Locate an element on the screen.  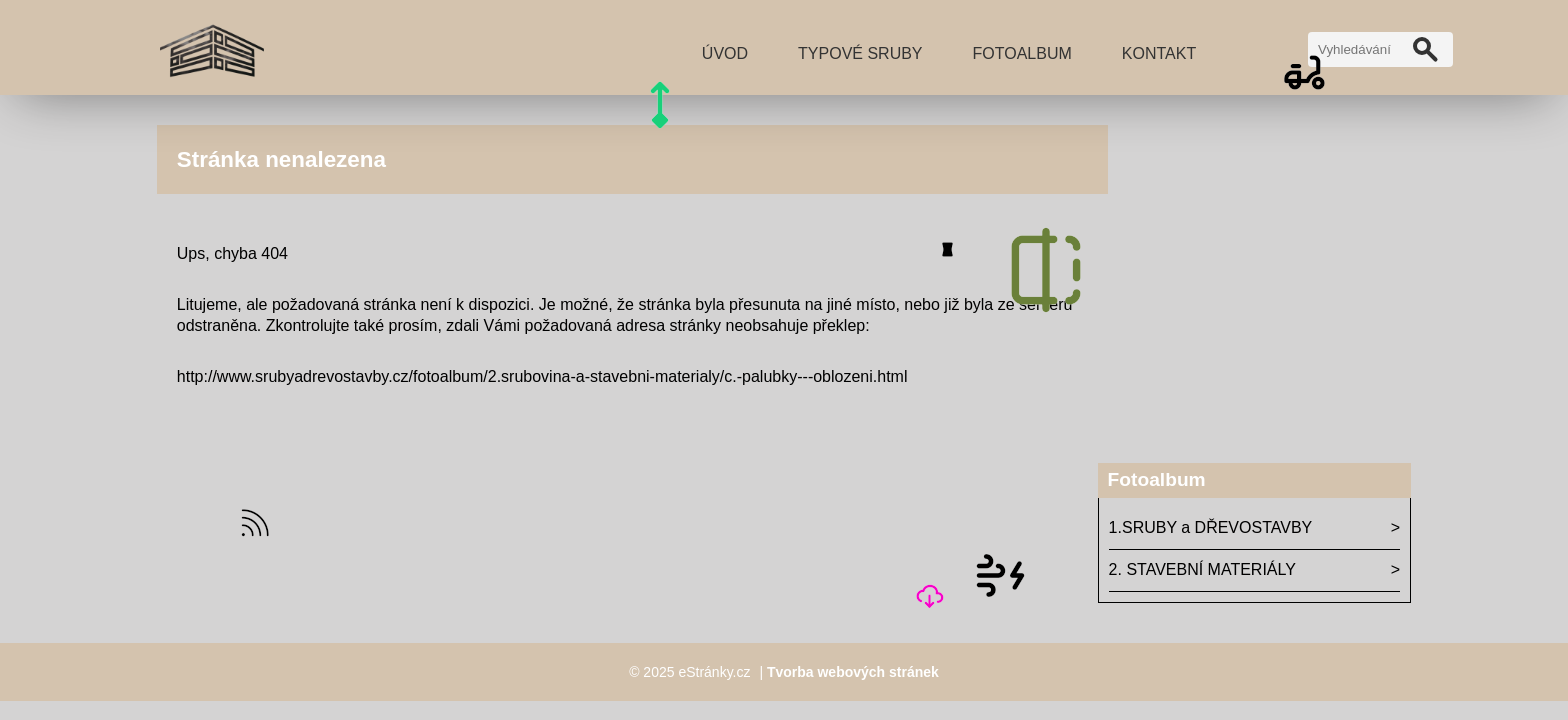
subscribe to RSS feed is located at coordinates (254, 524).